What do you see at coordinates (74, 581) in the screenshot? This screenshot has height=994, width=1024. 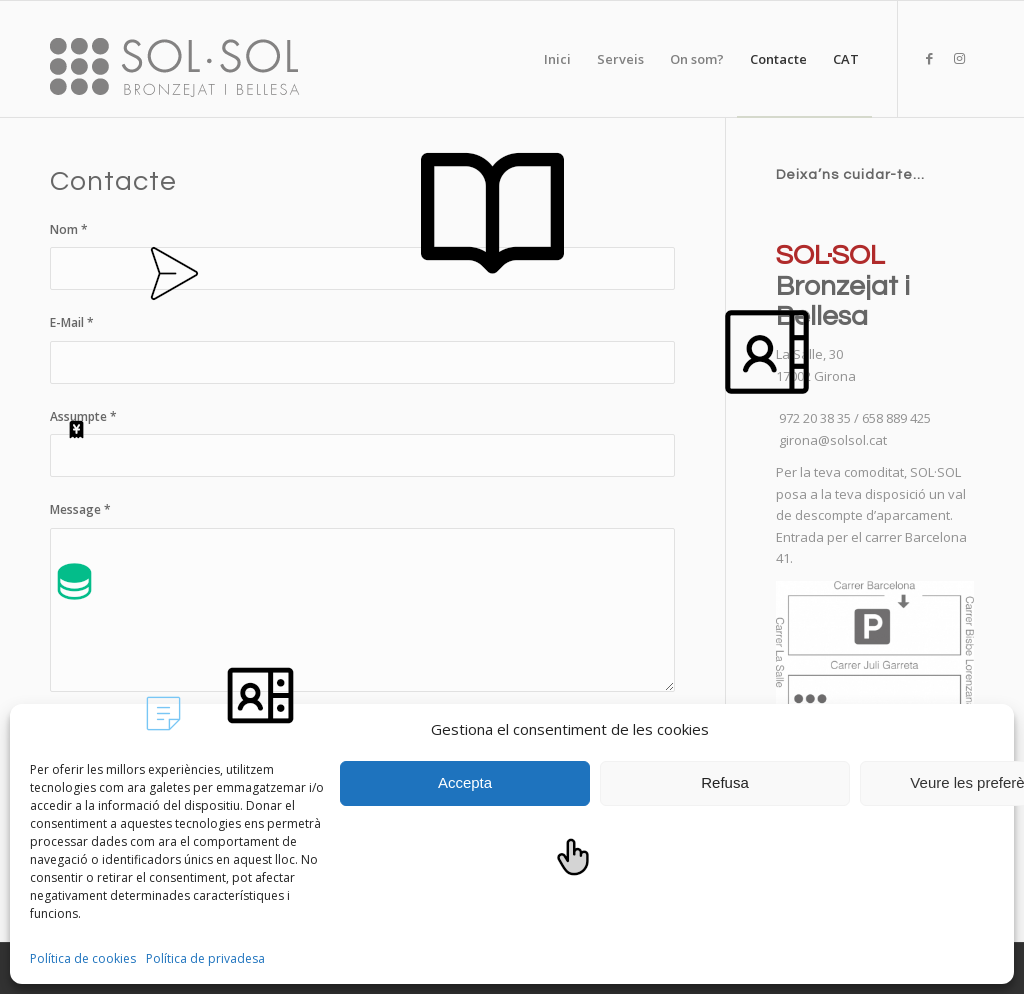 I see `access database or data storage` at bounding box center [74, 581].